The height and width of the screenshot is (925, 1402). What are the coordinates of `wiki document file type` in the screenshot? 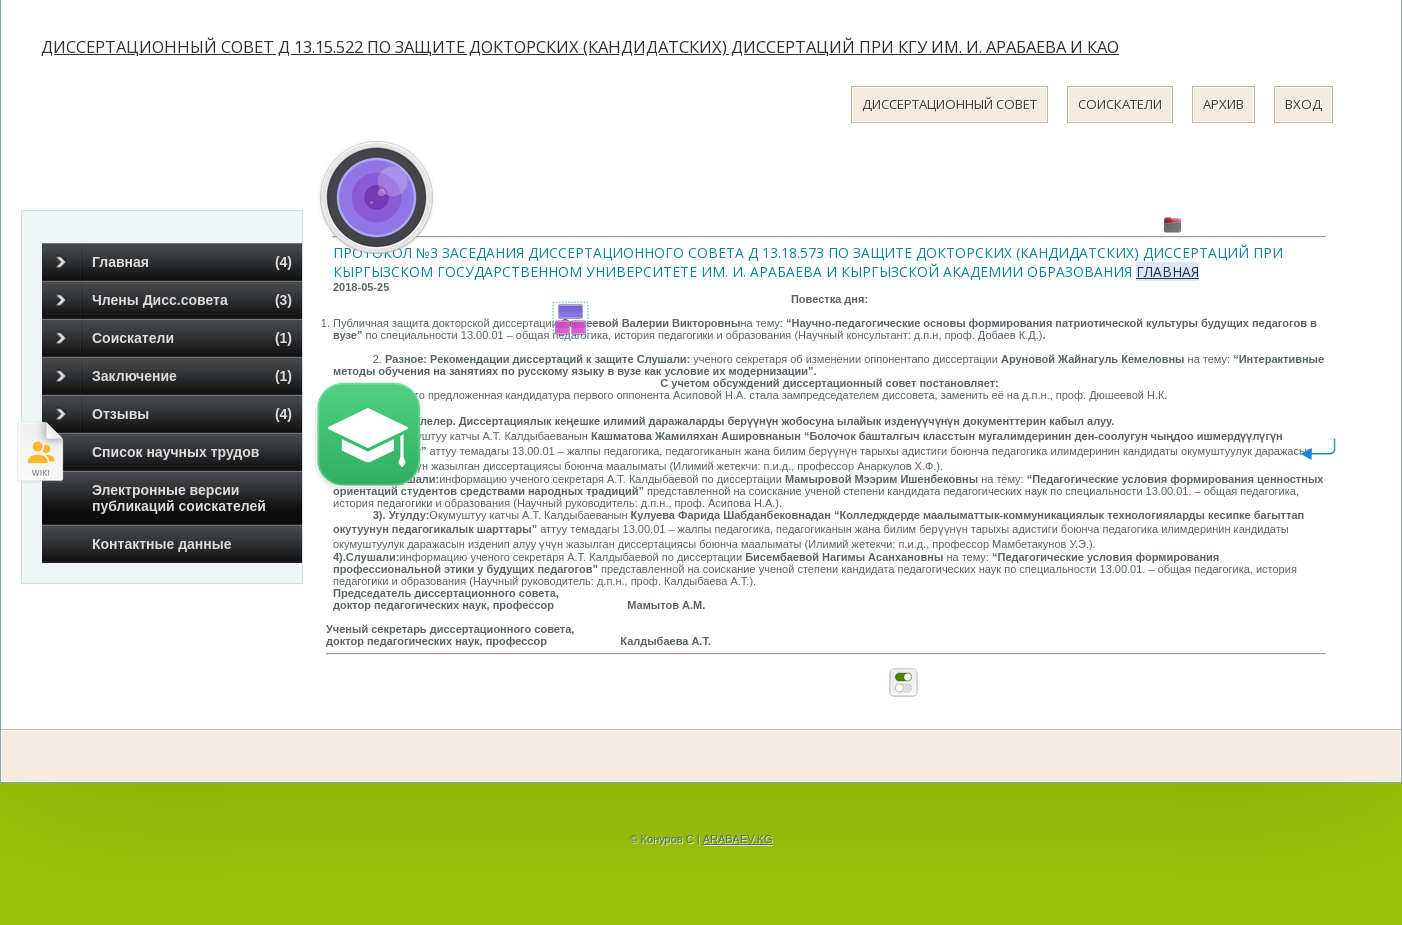 It's located at (40, 452).